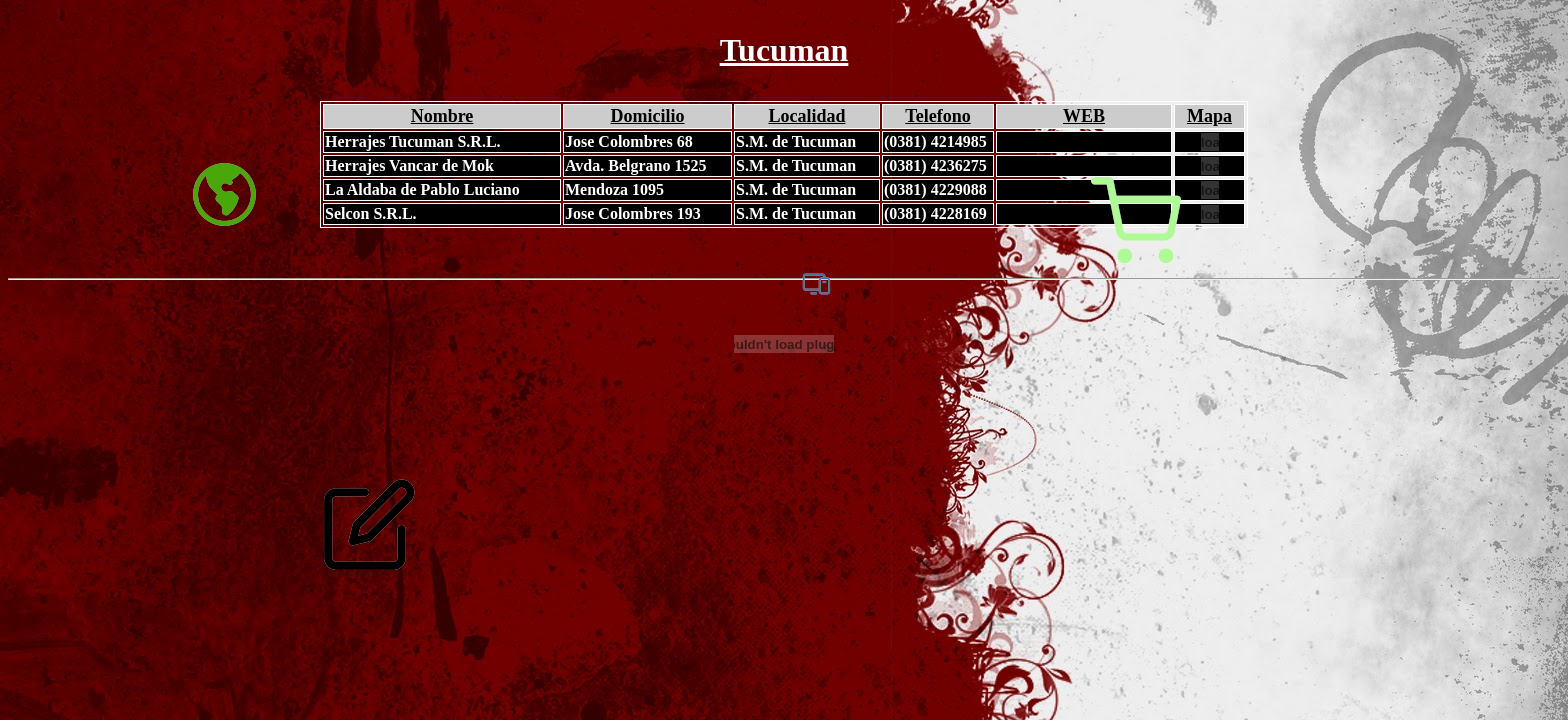  I want to click on view your shopping cart, so click(1136, 222).